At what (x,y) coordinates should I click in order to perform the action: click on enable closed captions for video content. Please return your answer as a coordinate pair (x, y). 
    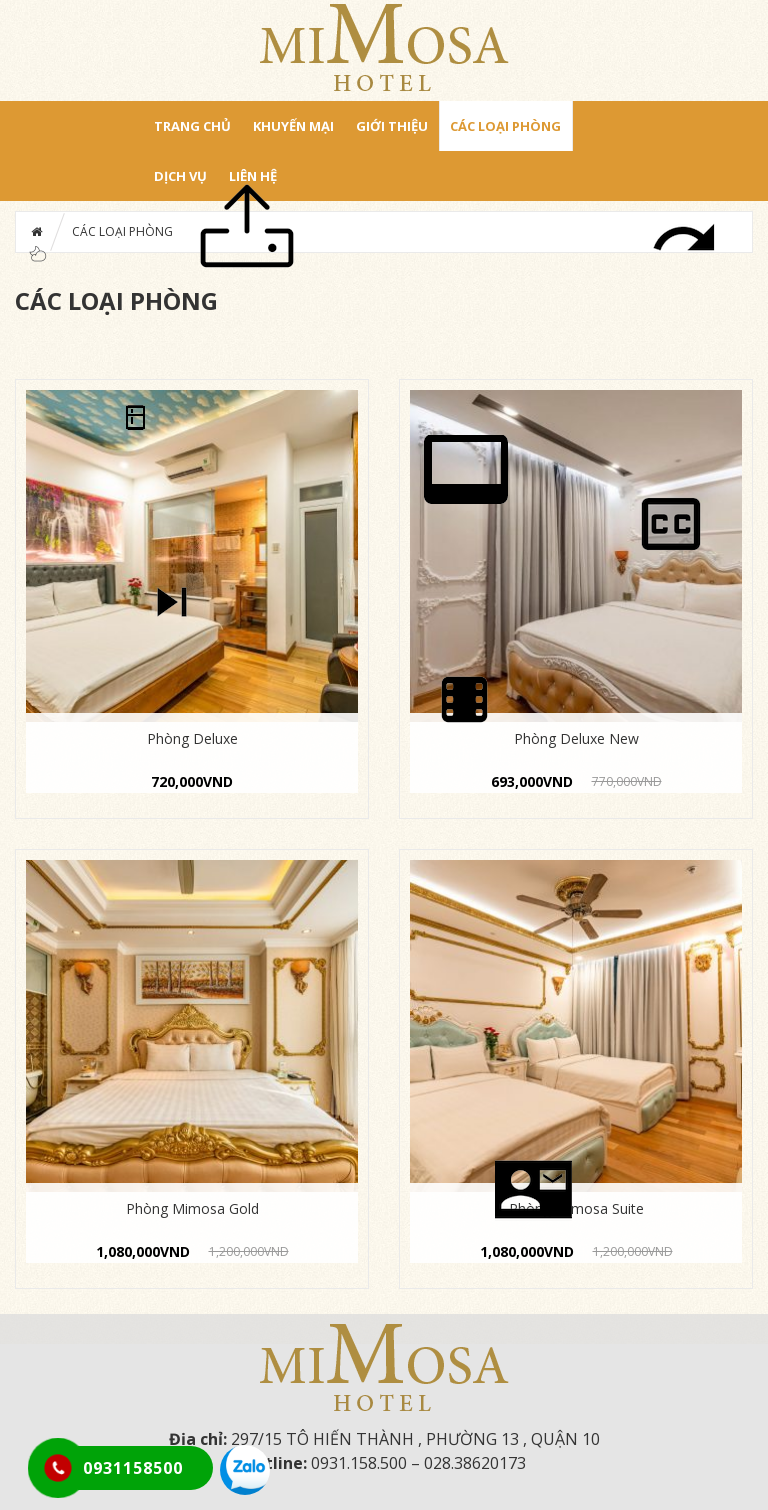
    Looking at the image, I should click on (671, 524).